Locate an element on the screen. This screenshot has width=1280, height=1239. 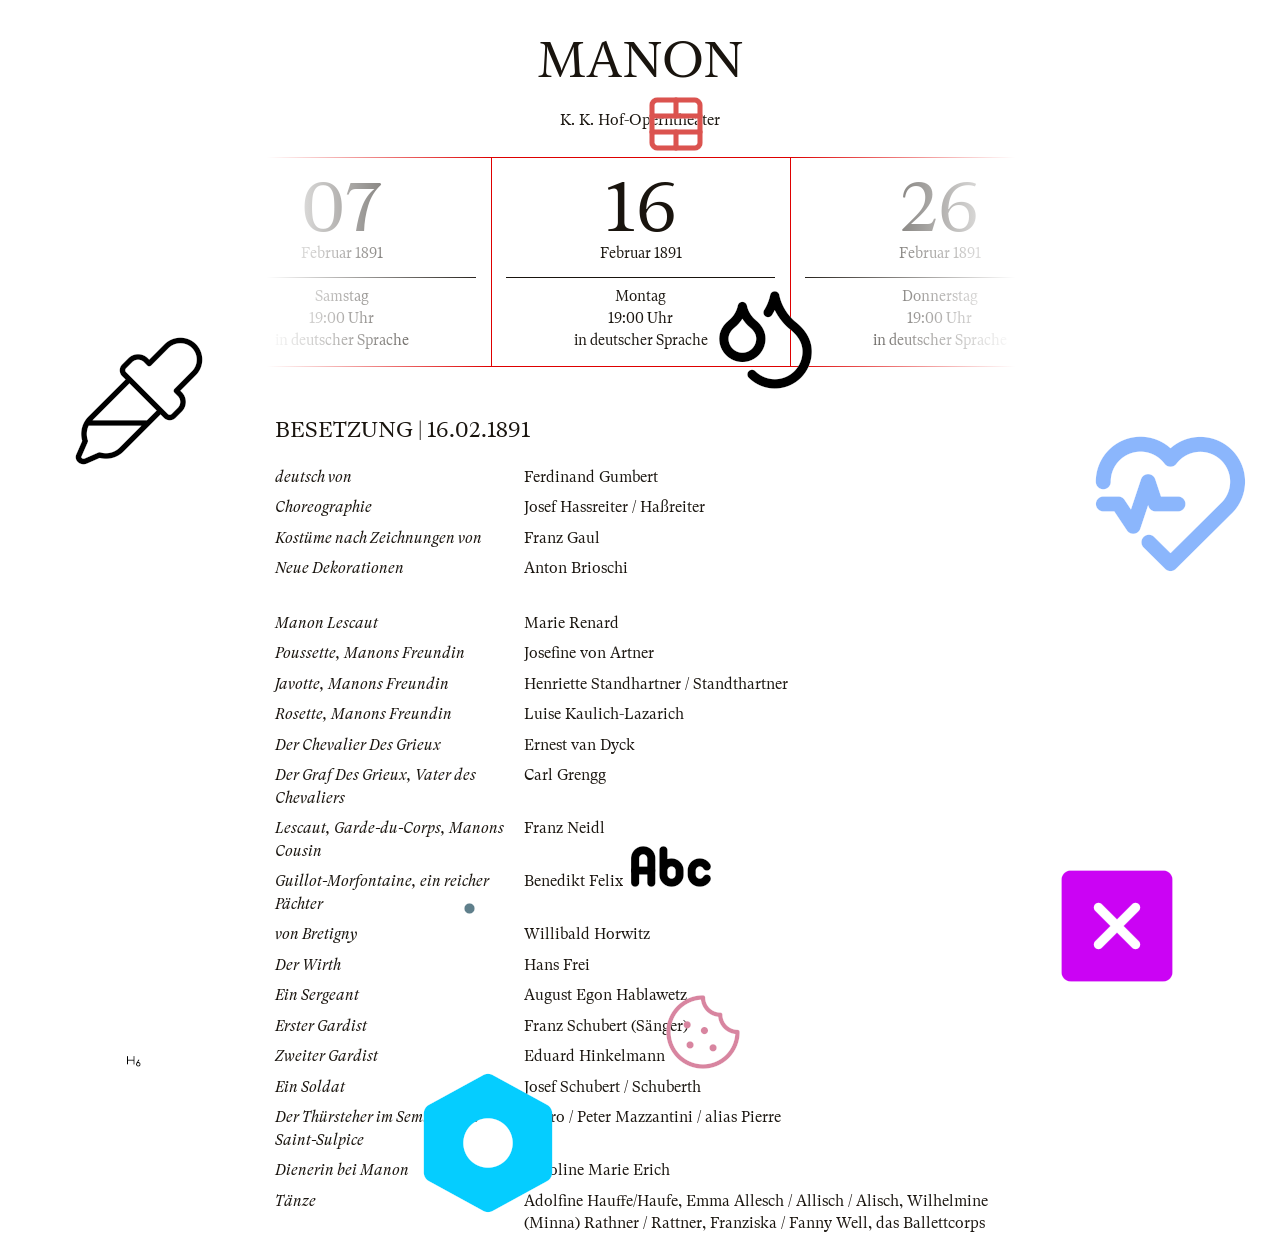
manage cookie preferences and privacy settings is located at coordinates (703, 1032).